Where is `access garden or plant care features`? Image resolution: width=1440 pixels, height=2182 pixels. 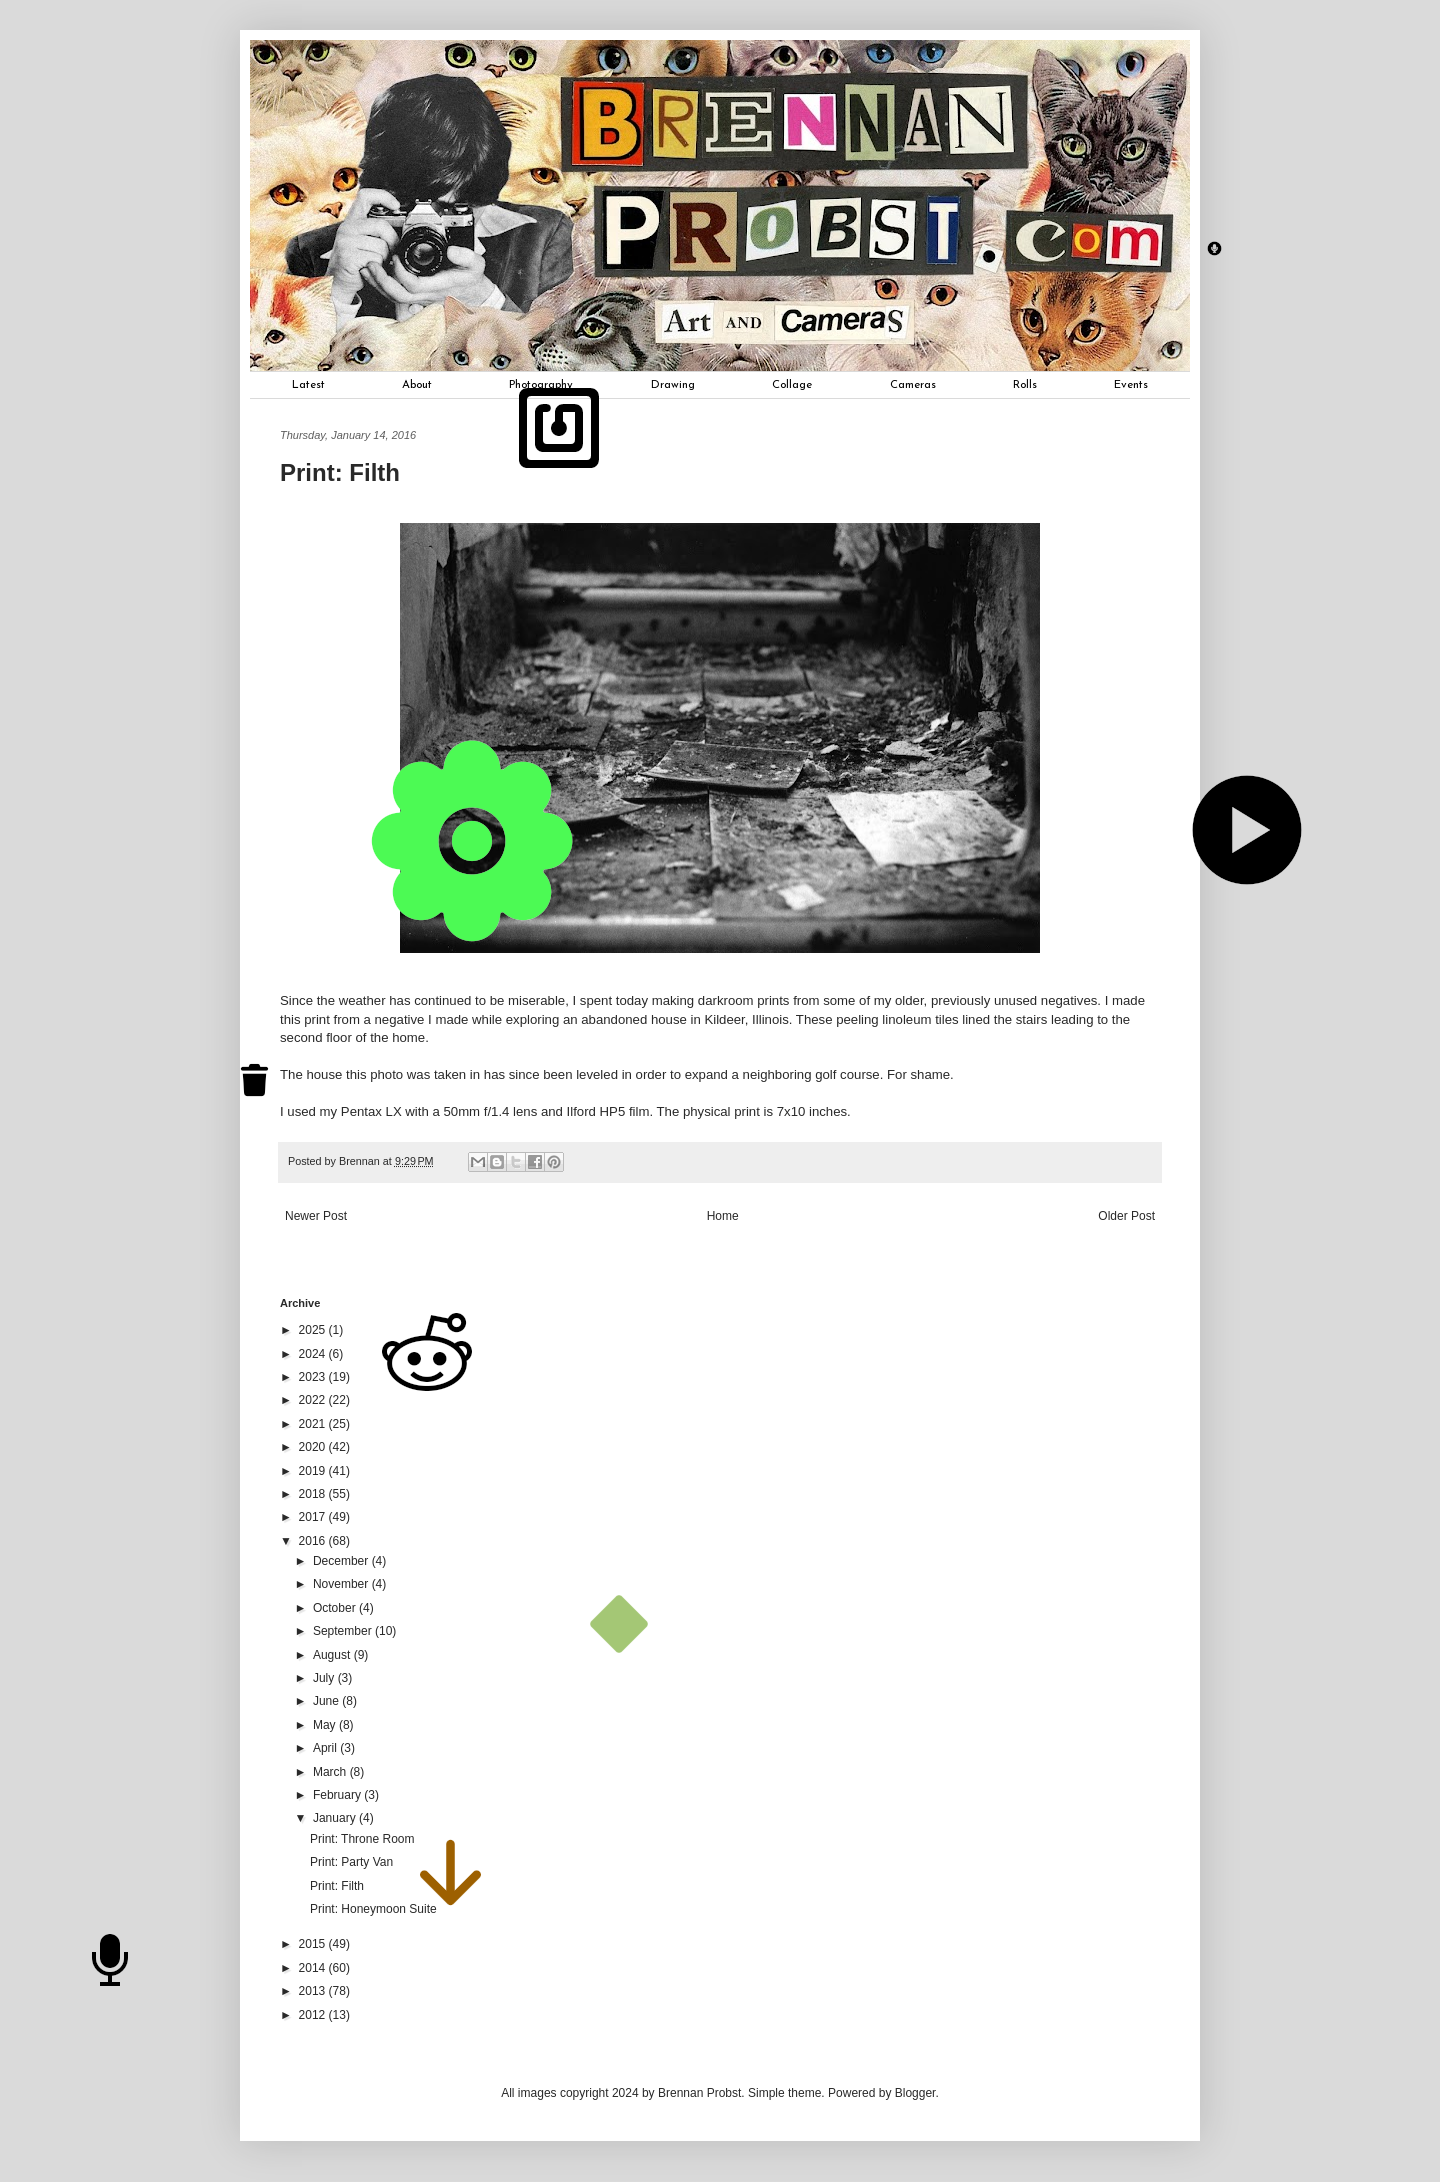
access garden or plant care features is located at coordinates (472, 841).